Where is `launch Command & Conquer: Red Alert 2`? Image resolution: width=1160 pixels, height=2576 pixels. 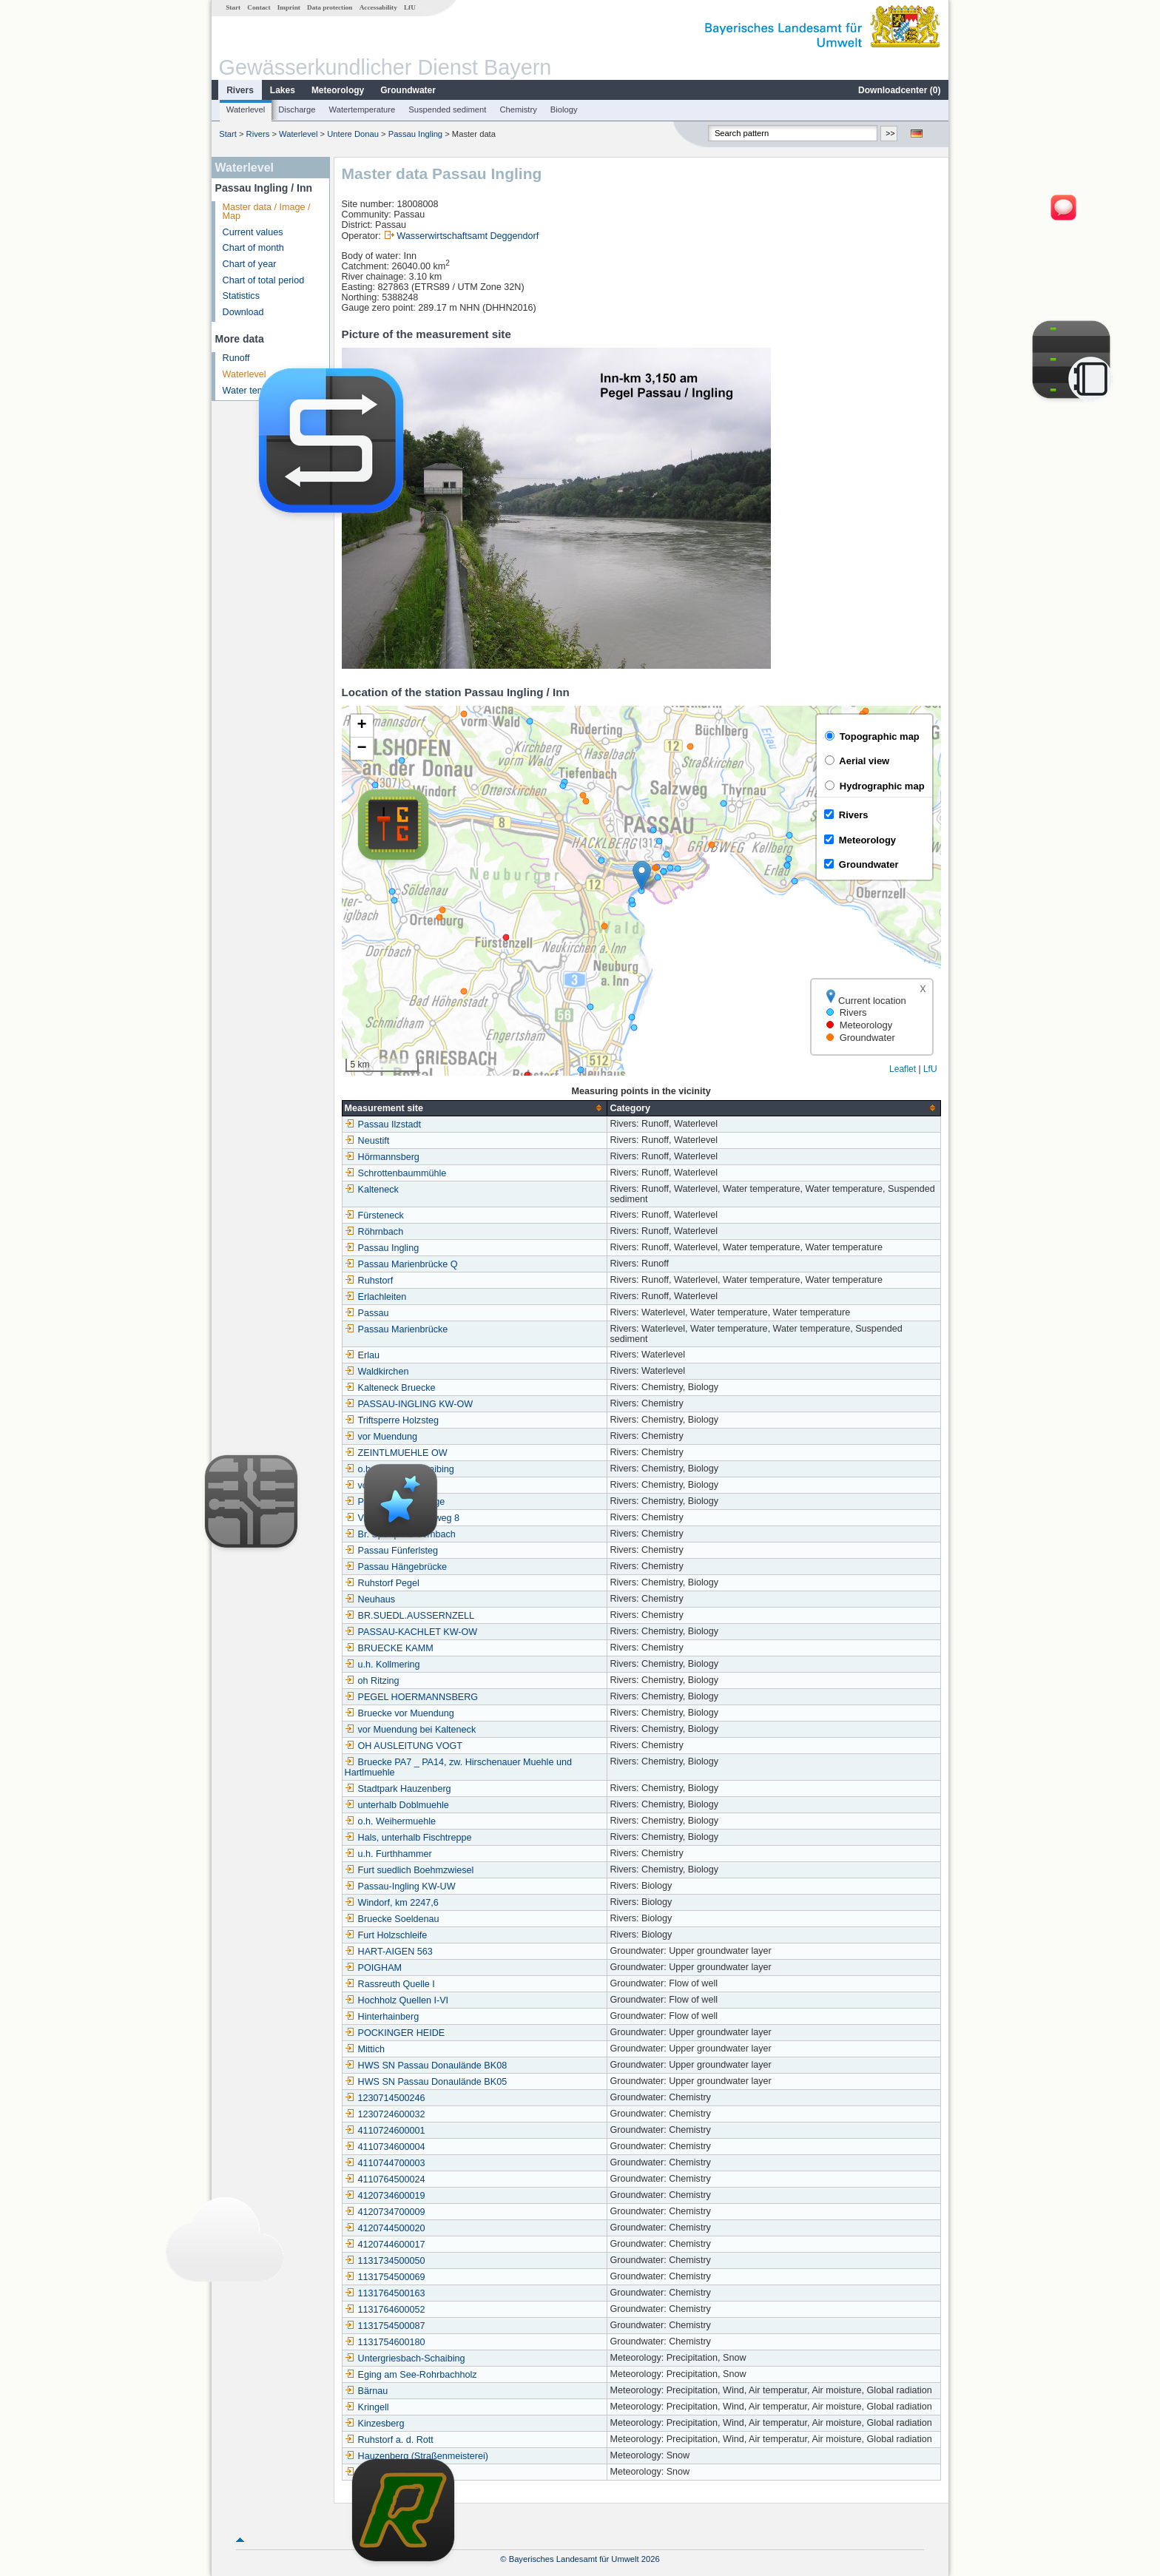
launch Command & Conquer: Red Alert 2 is located at coordinates (403, 2510).